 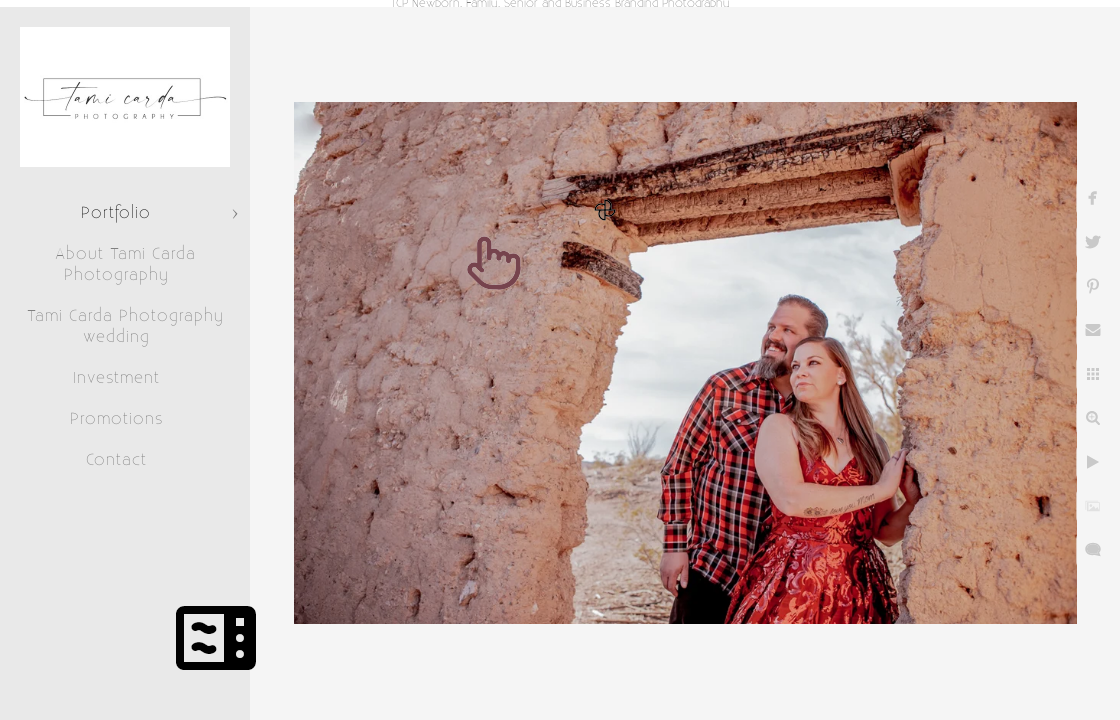 What do you see at coordinates (494, 263) in the screenshot?
I see `tap or click to select an item` at bounding box center [494, 263].